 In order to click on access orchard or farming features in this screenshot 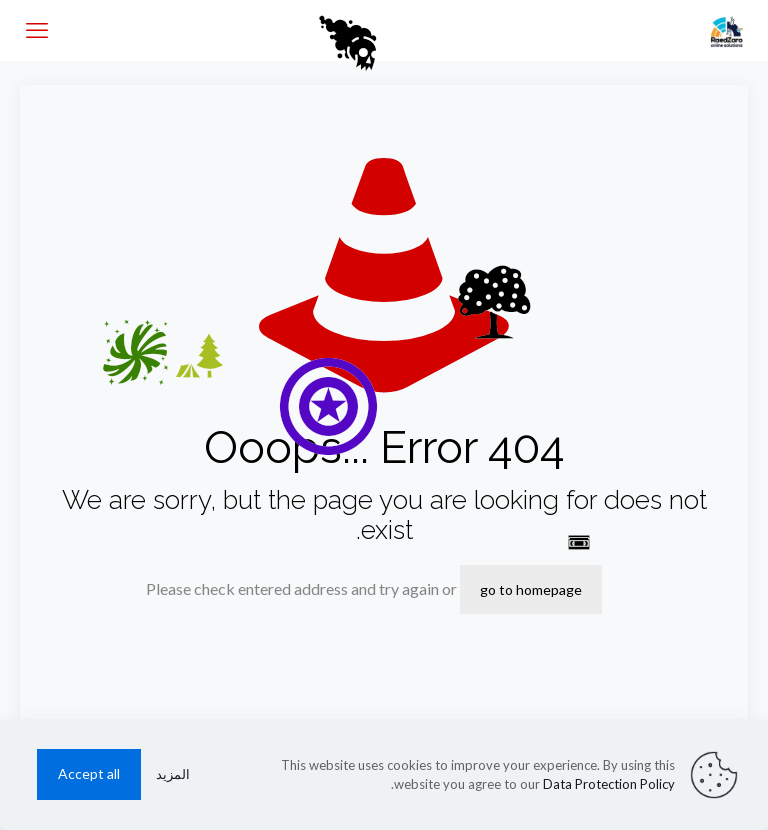, I will do `click(494, 301)`.